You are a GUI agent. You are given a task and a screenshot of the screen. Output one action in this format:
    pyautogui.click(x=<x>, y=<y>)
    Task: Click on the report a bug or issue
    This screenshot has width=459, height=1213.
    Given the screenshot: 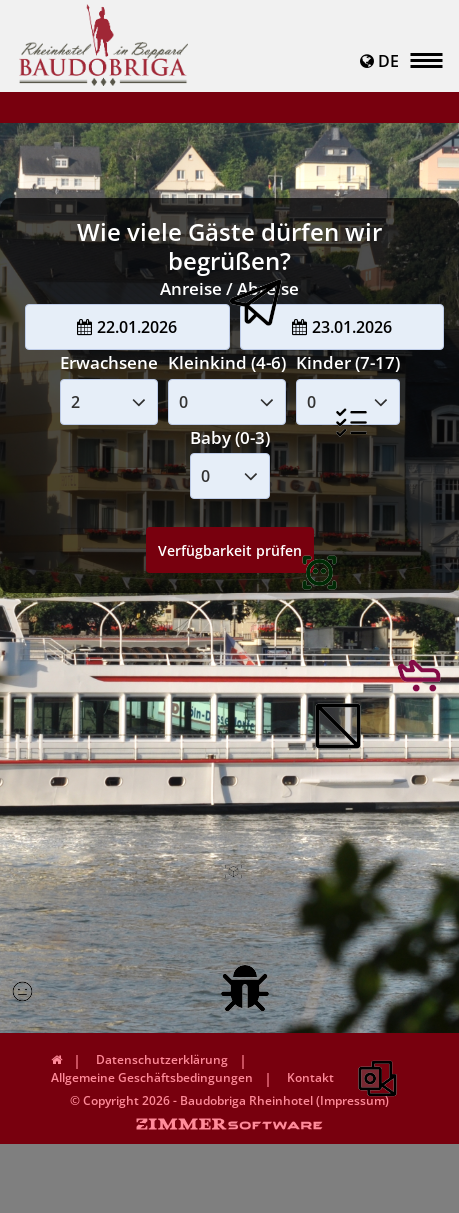 What is the action you would take?
    pyautogui.click(x=245, y=989)
    